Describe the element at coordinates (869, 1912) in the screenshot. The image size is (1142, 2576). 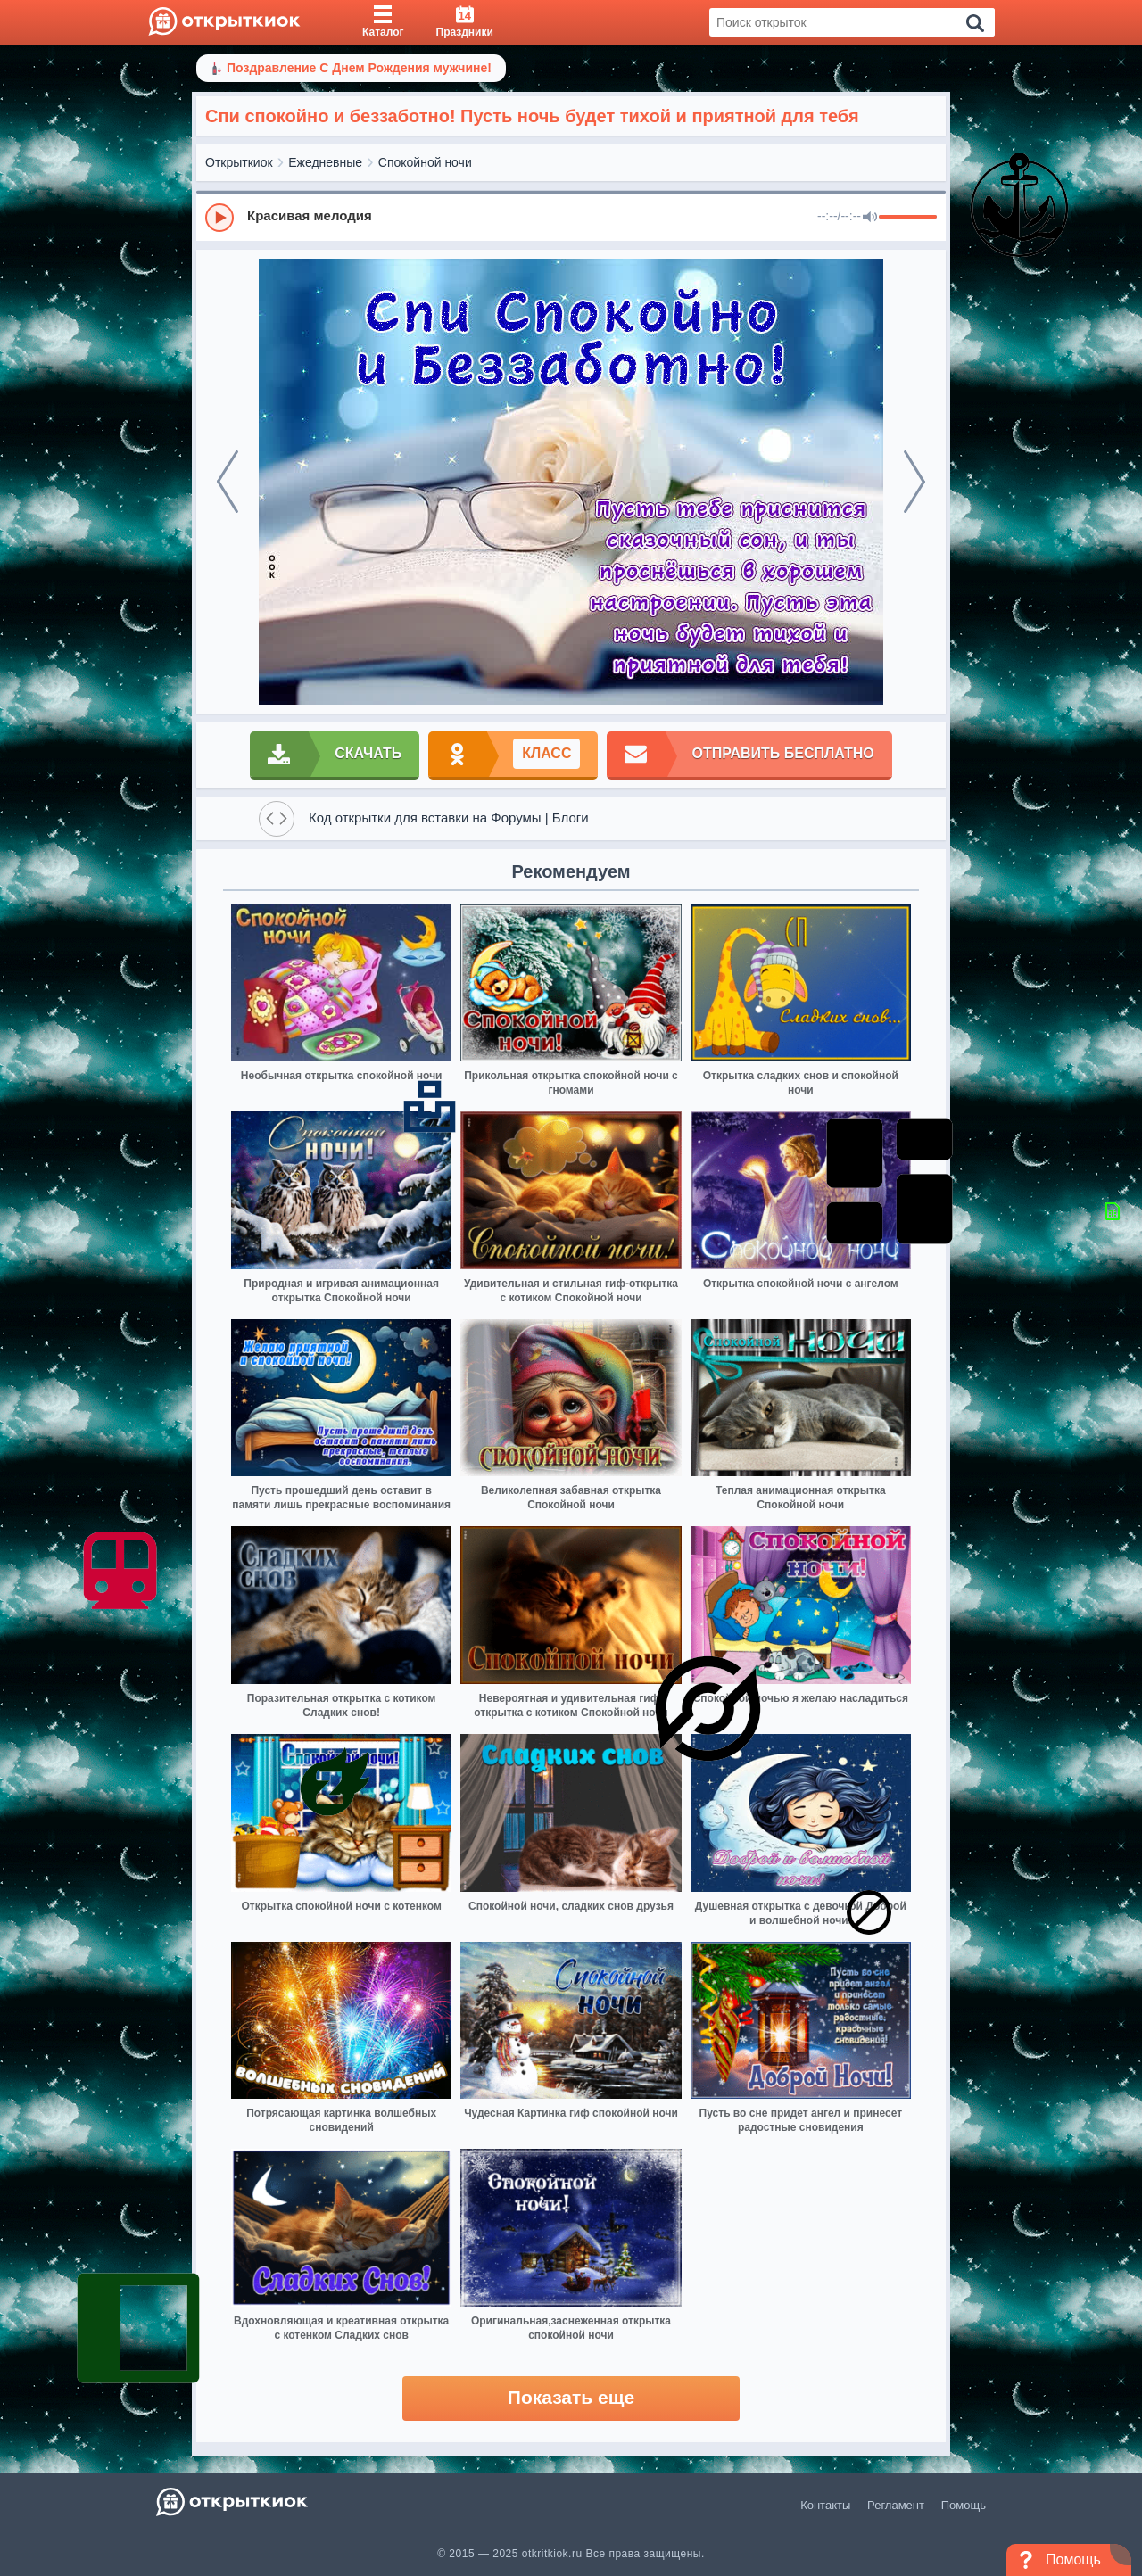
I see `indicates a prohibited or restricted action` at that location.